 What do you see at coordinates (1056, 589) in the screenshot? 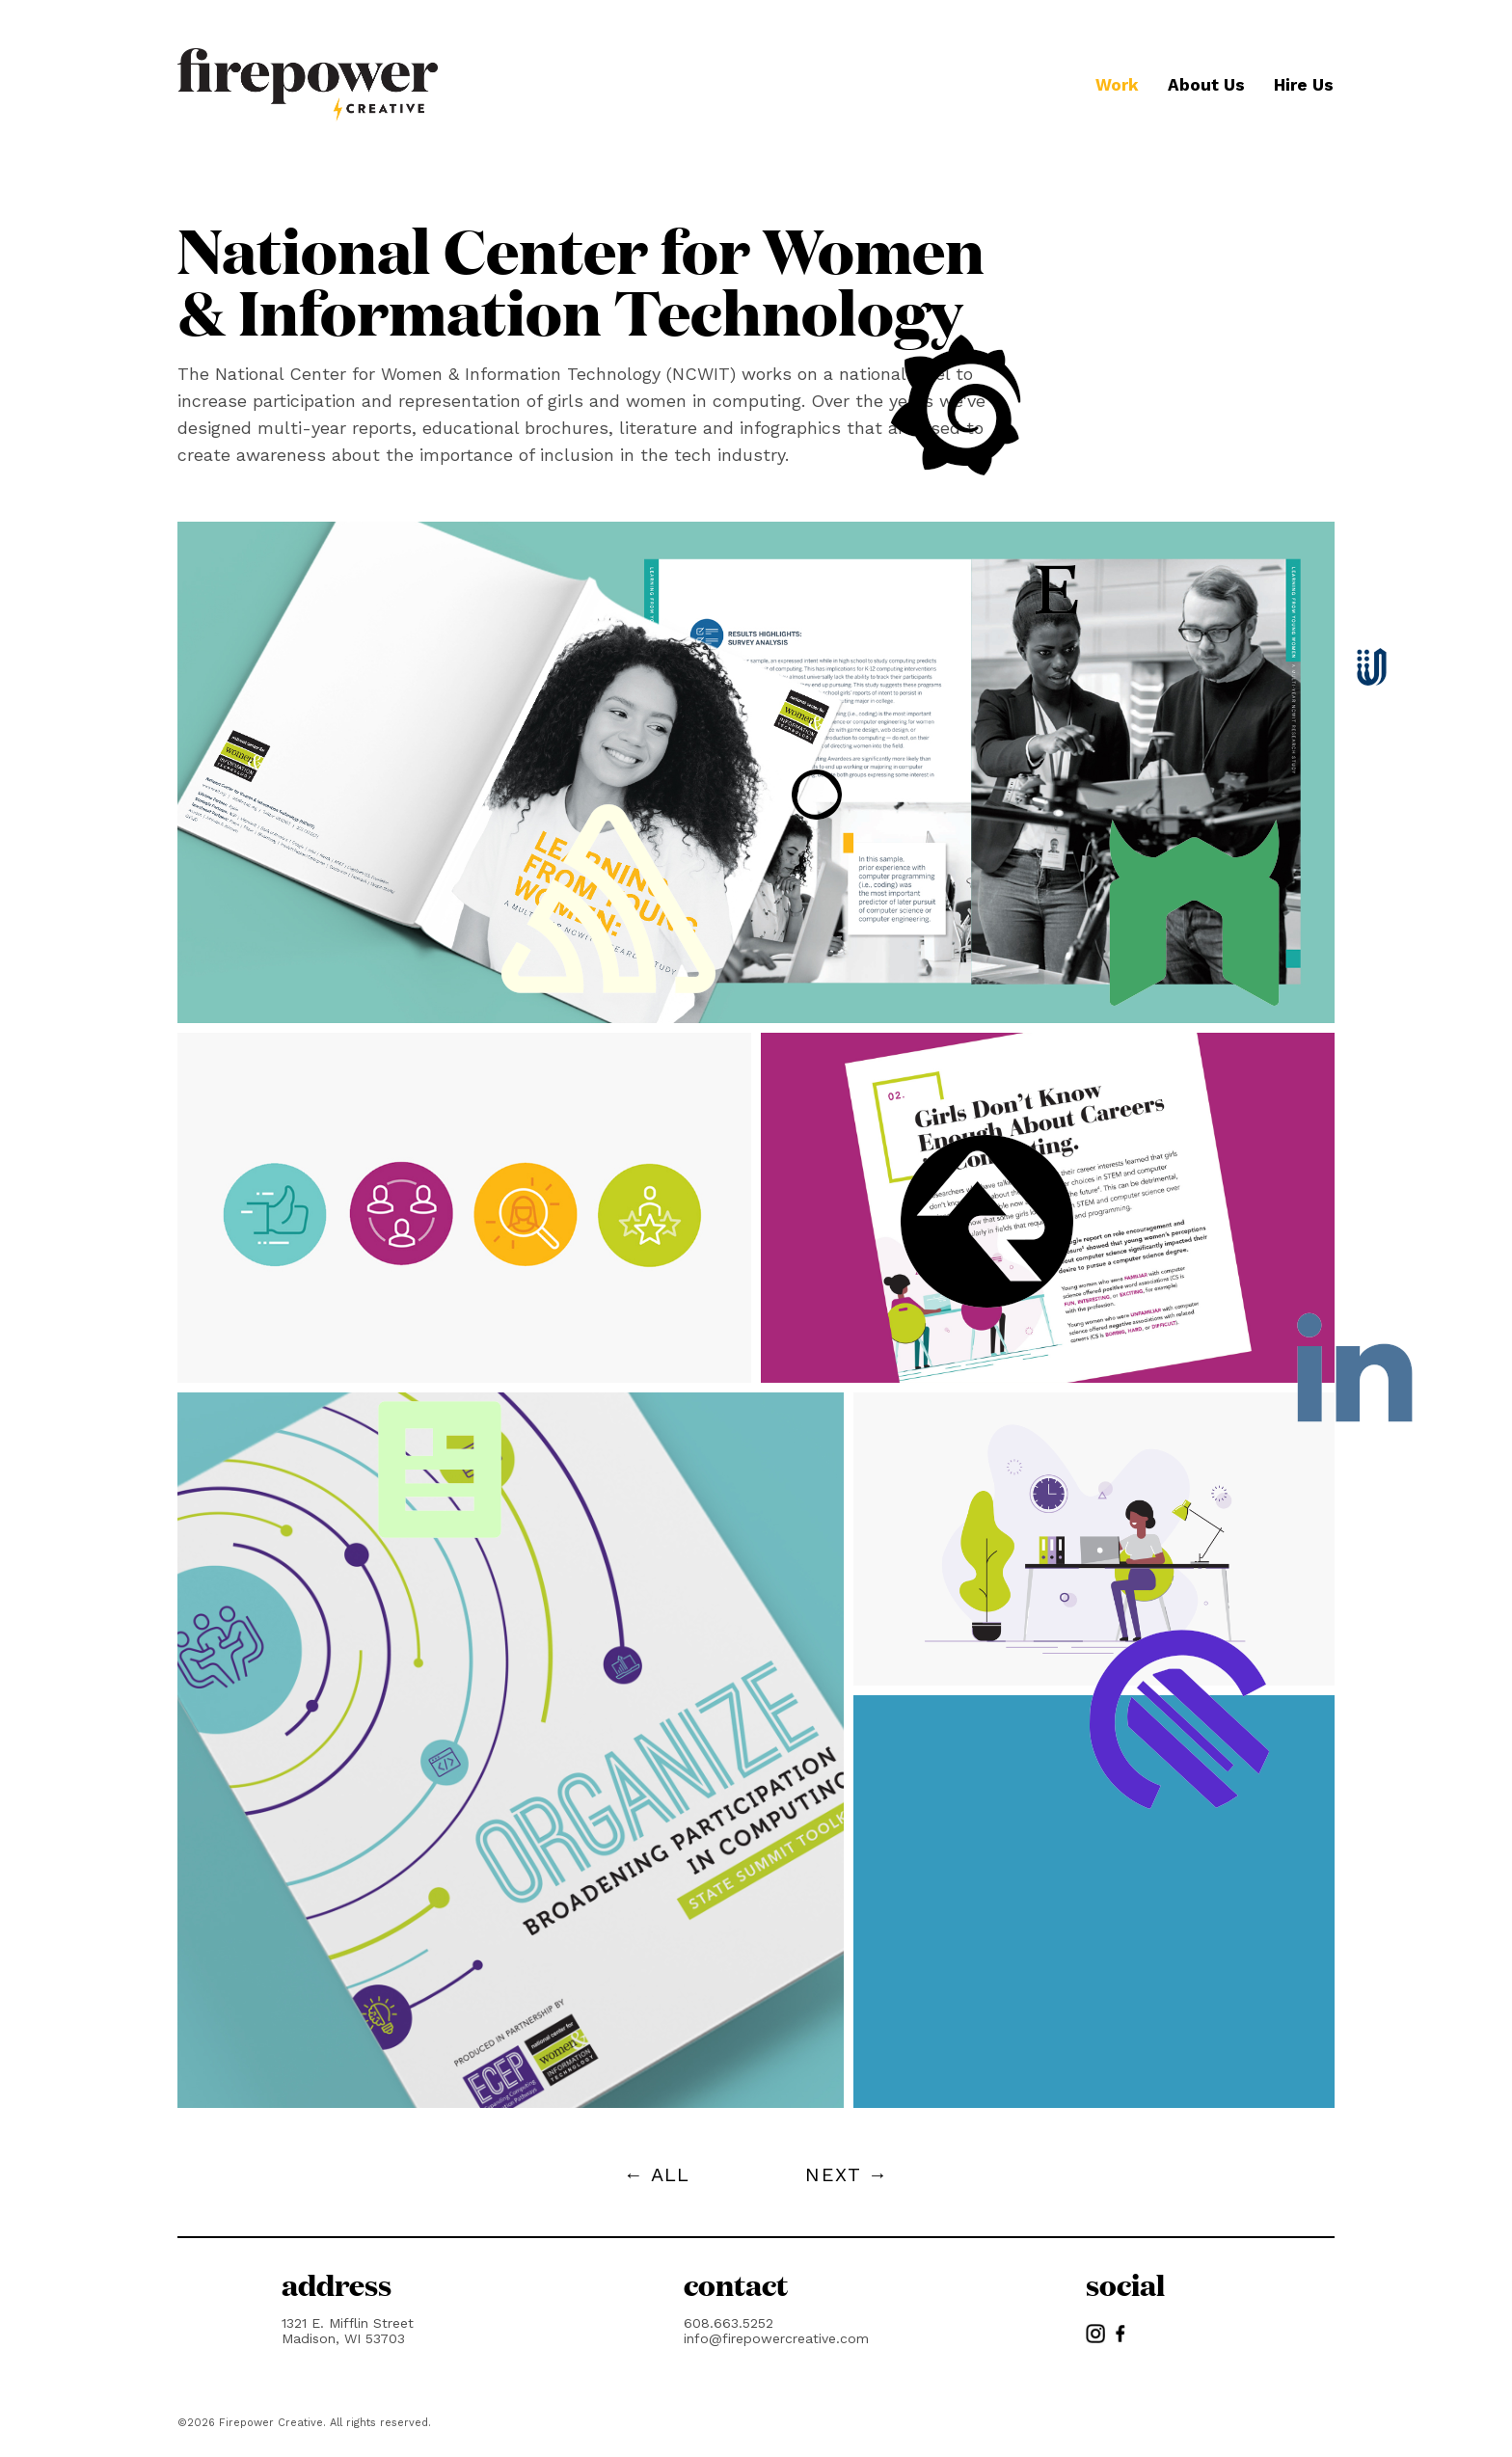
I see `open the Etsy app or website` at bounding box center [1056, 589].